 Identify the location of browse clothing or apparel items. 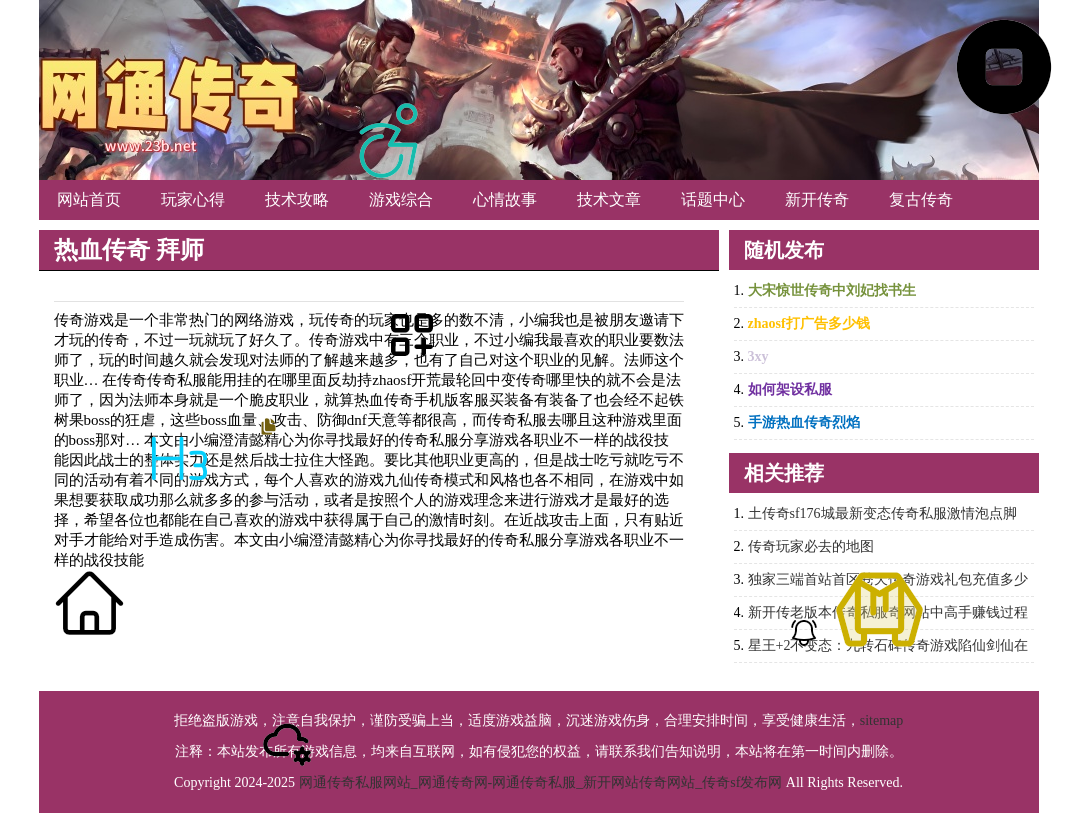
(879, 609).